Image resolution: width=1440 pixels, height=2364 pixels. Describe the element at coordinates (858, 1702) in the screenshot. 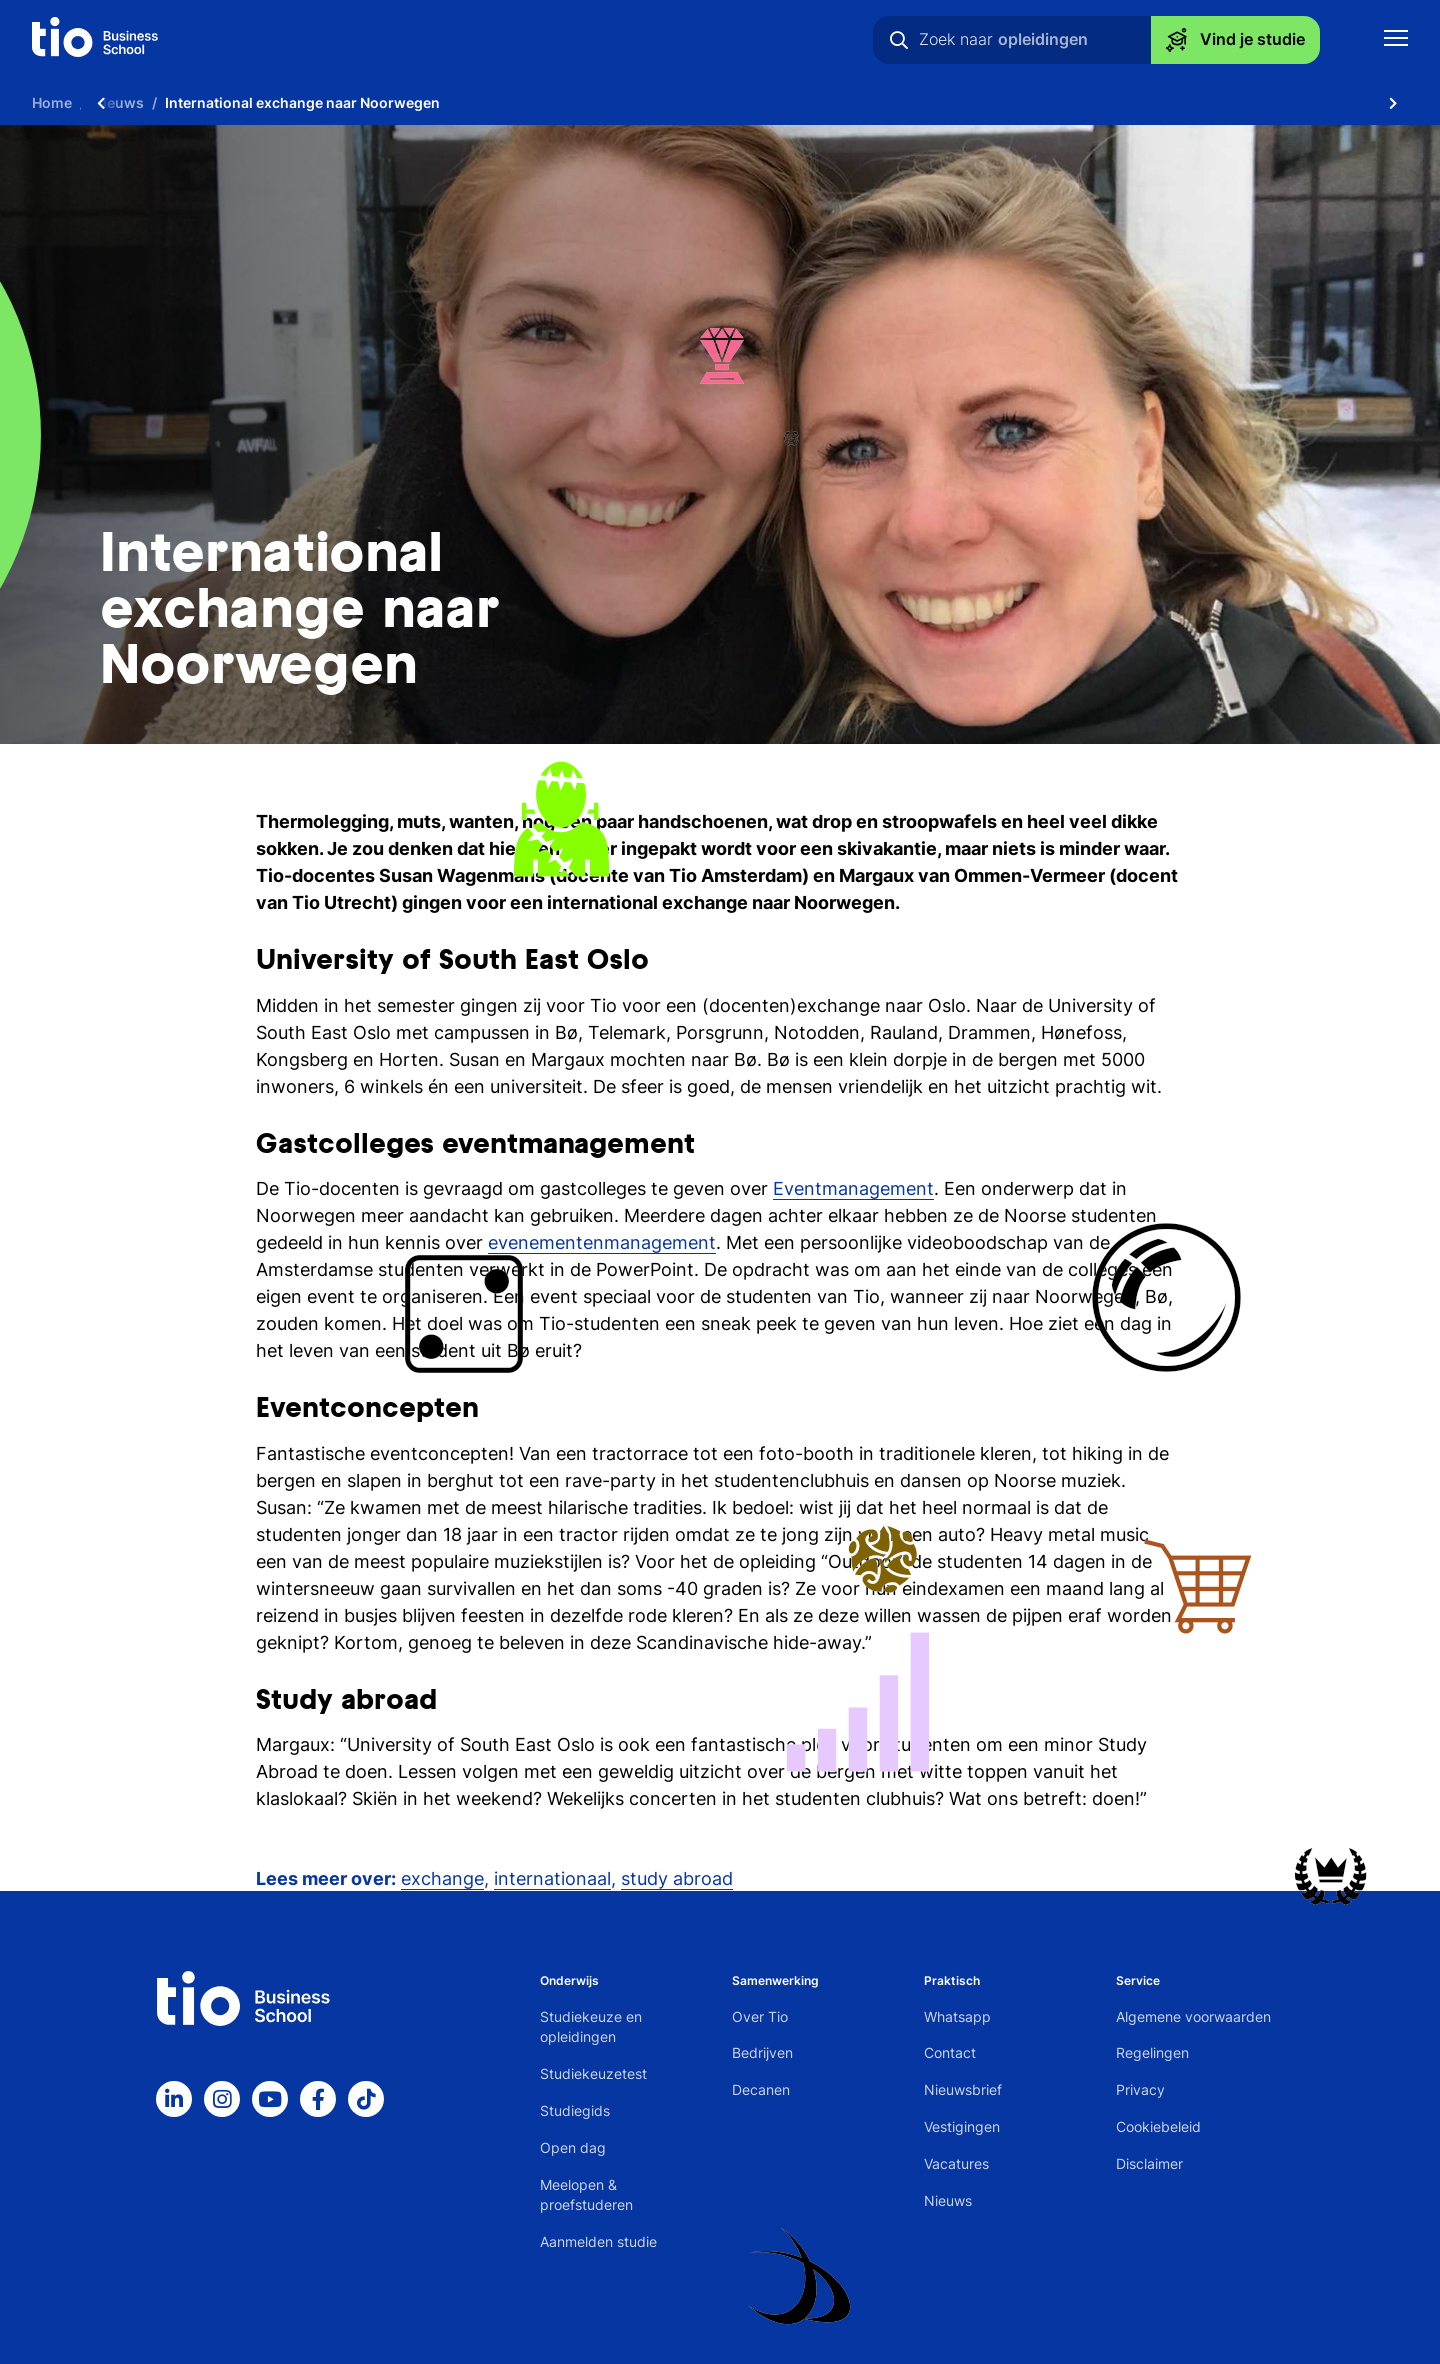

I see `indicates cellular or network signal strength` at that location.